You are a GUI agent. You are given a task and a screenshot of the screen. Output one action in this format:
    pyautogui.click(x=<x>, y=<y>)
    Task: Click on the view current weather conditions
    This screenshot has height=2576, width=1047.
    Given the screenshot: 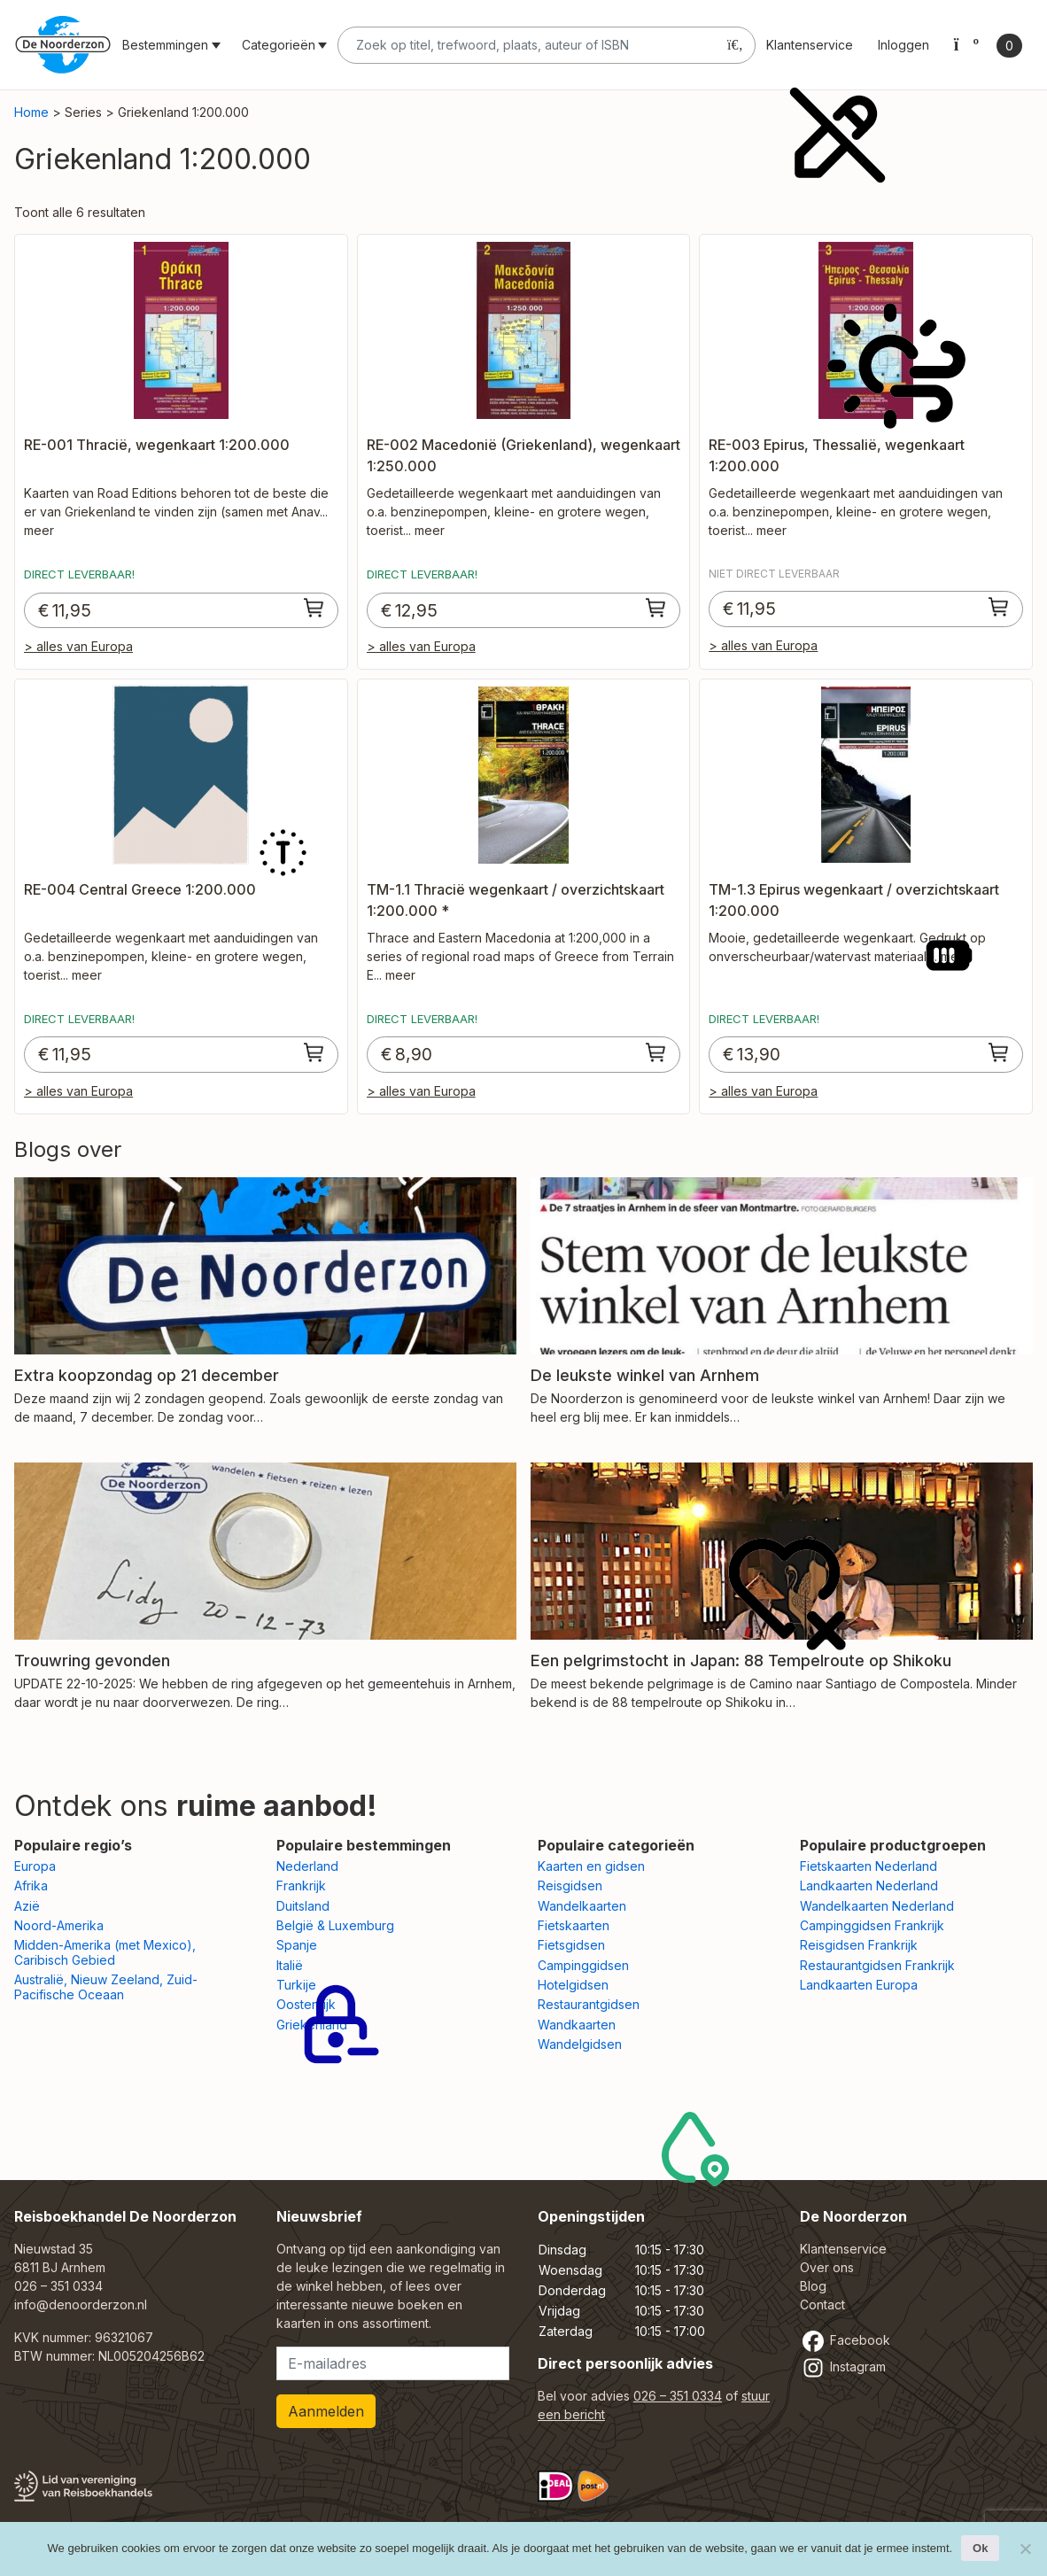 What is the action you would take?
    pyautogui.click(x=896, y=366)
    